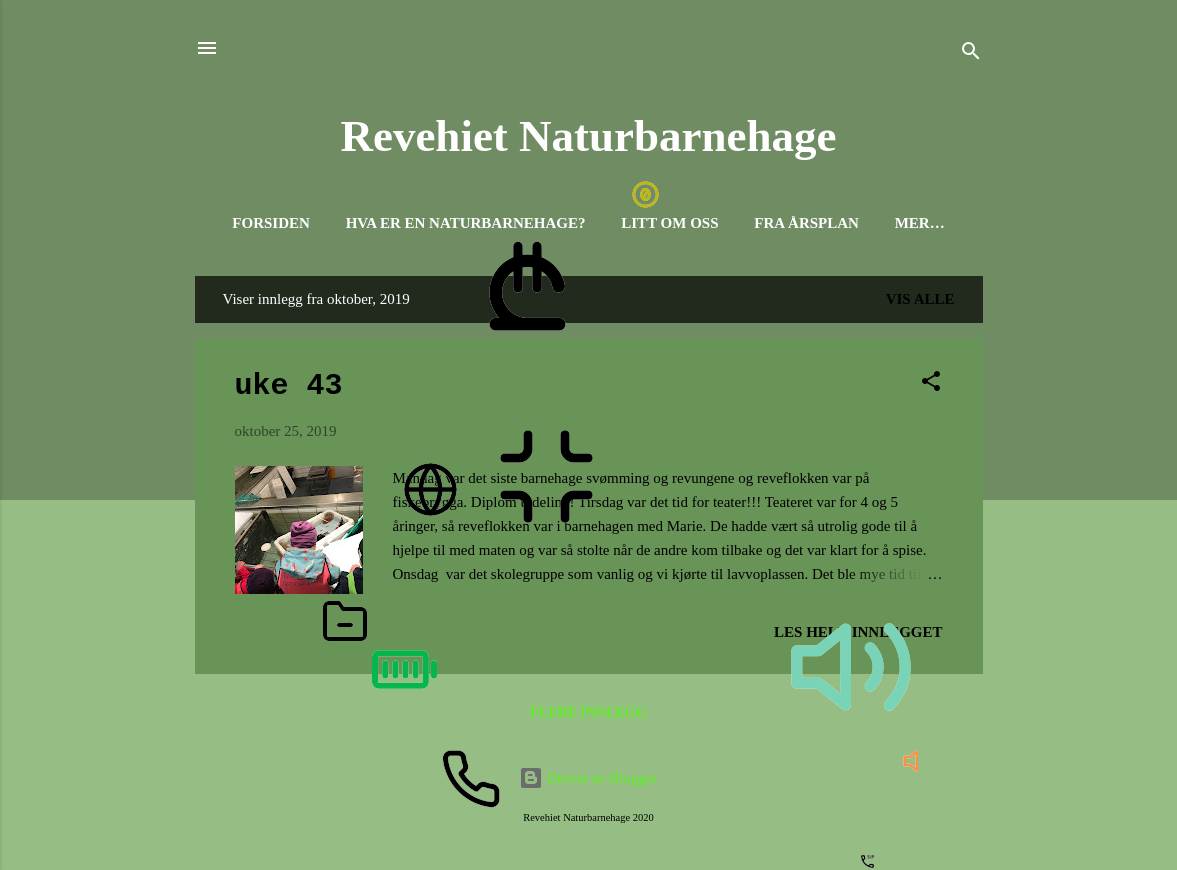  I want to click on make a phone call, so click(471, 779).